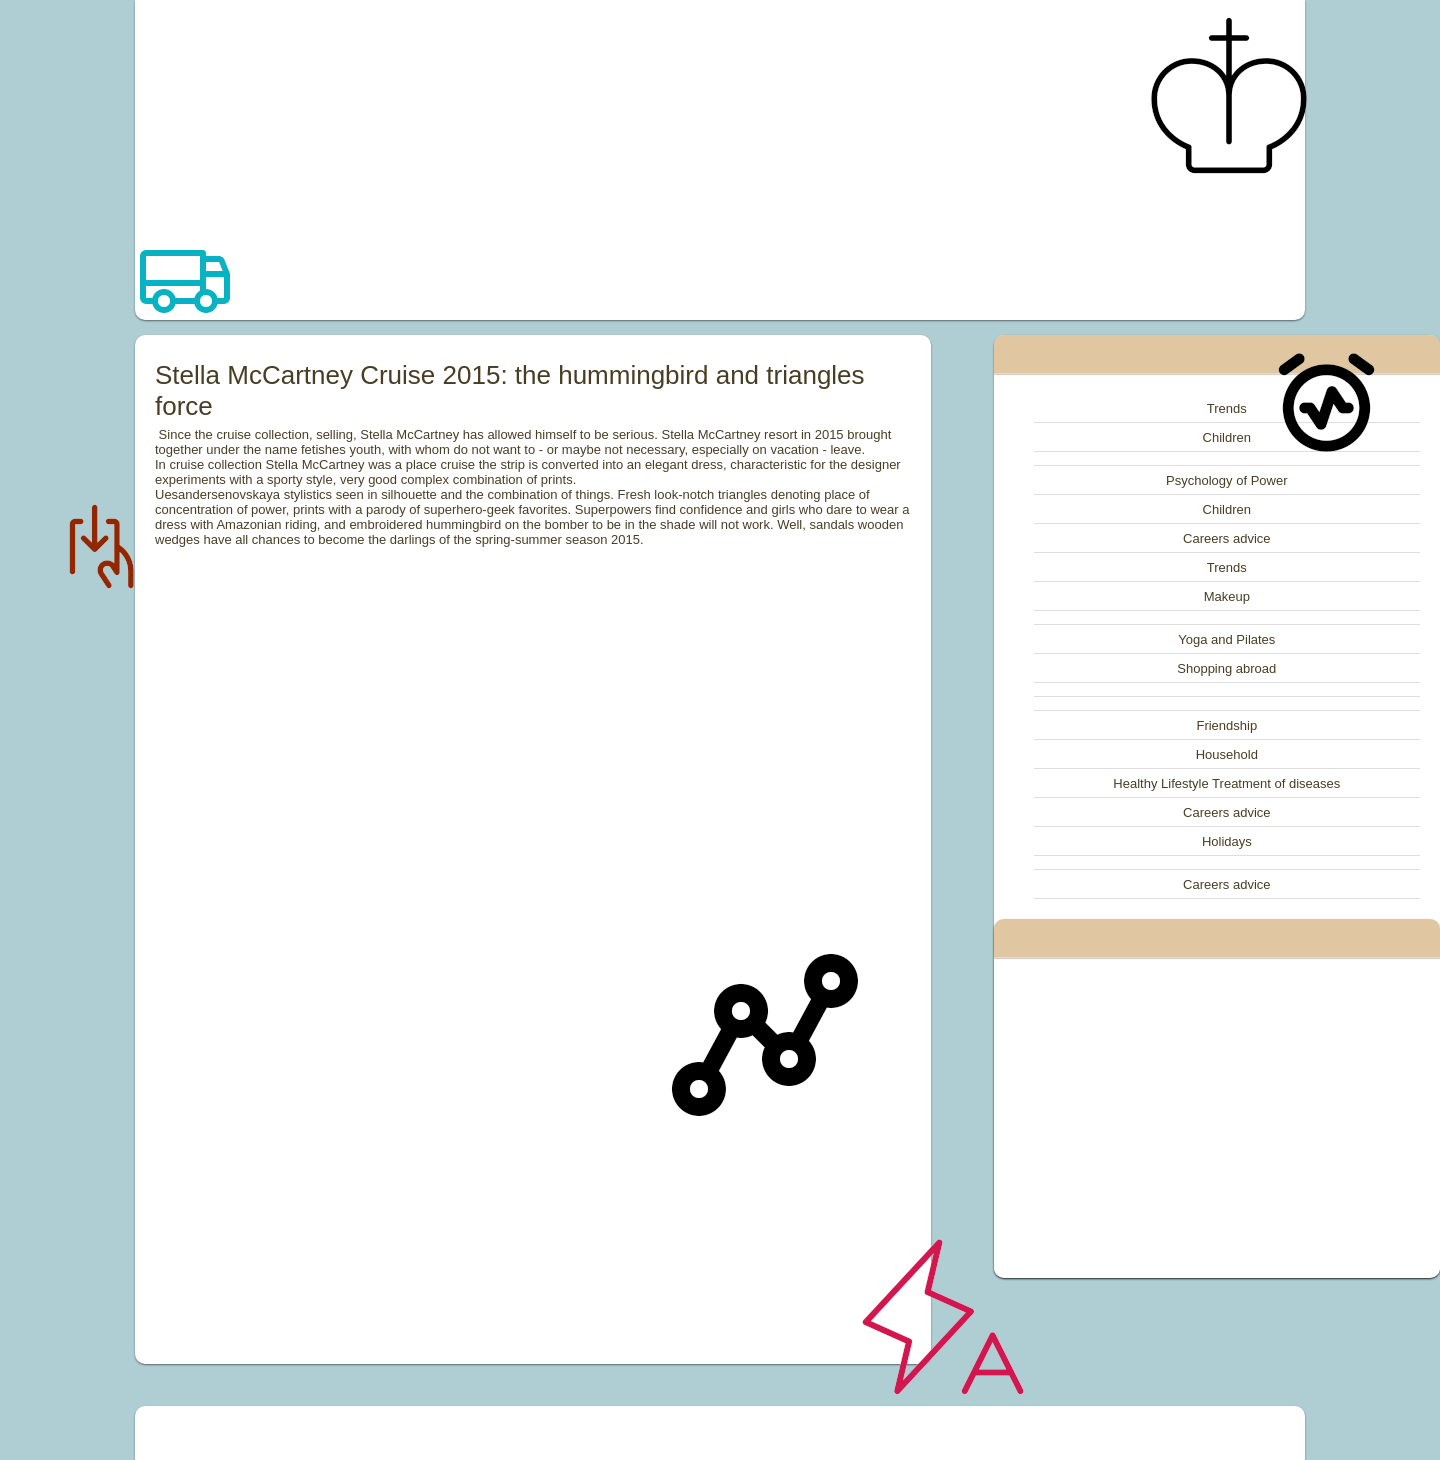 The image size is (1440, 1460). I want to click on track your delivery status, so click(182, 277).